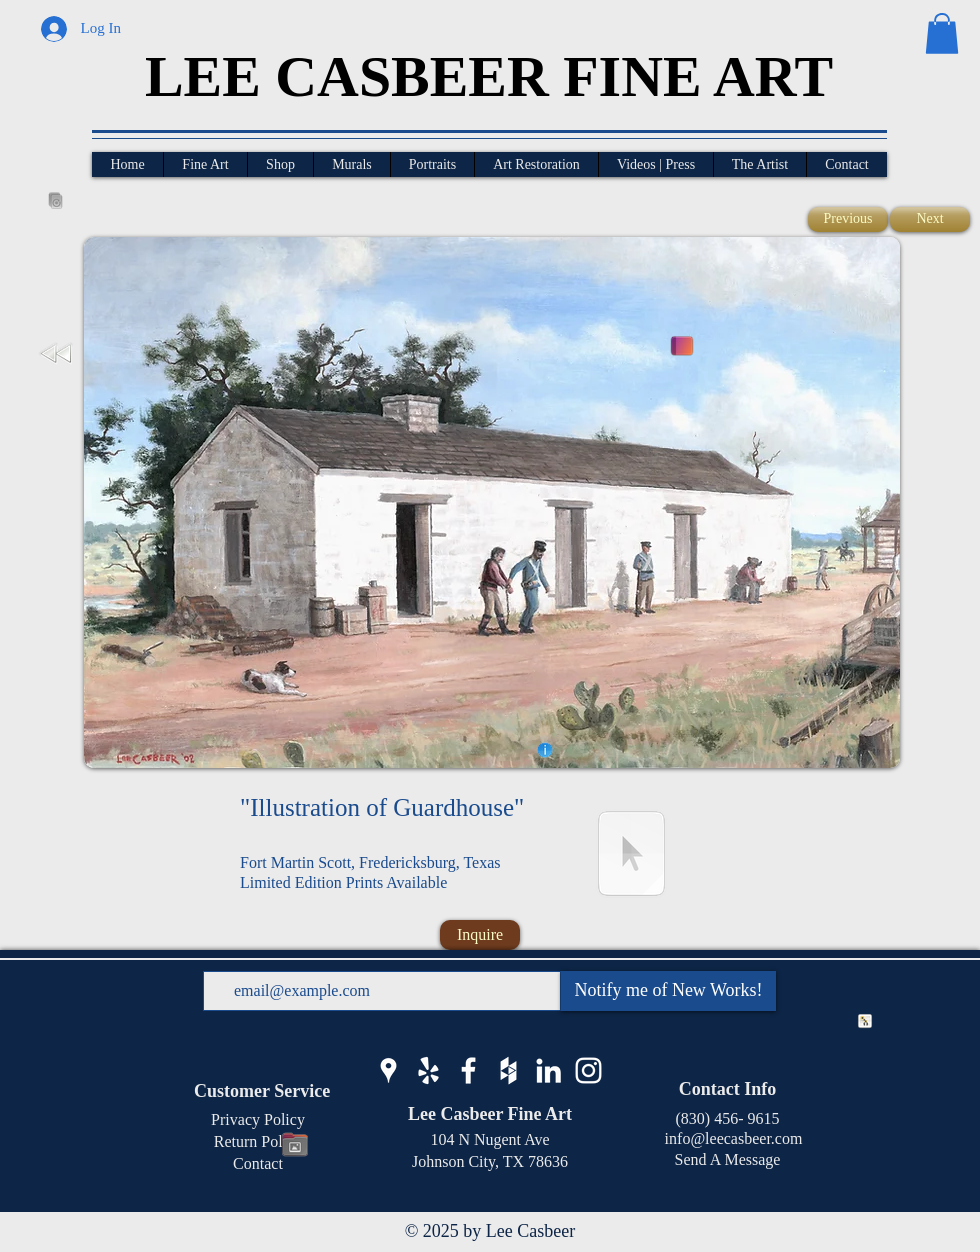  Describe the element at coordinates (631, 853) in the screenshot. I see `cursor image file type` at that location.